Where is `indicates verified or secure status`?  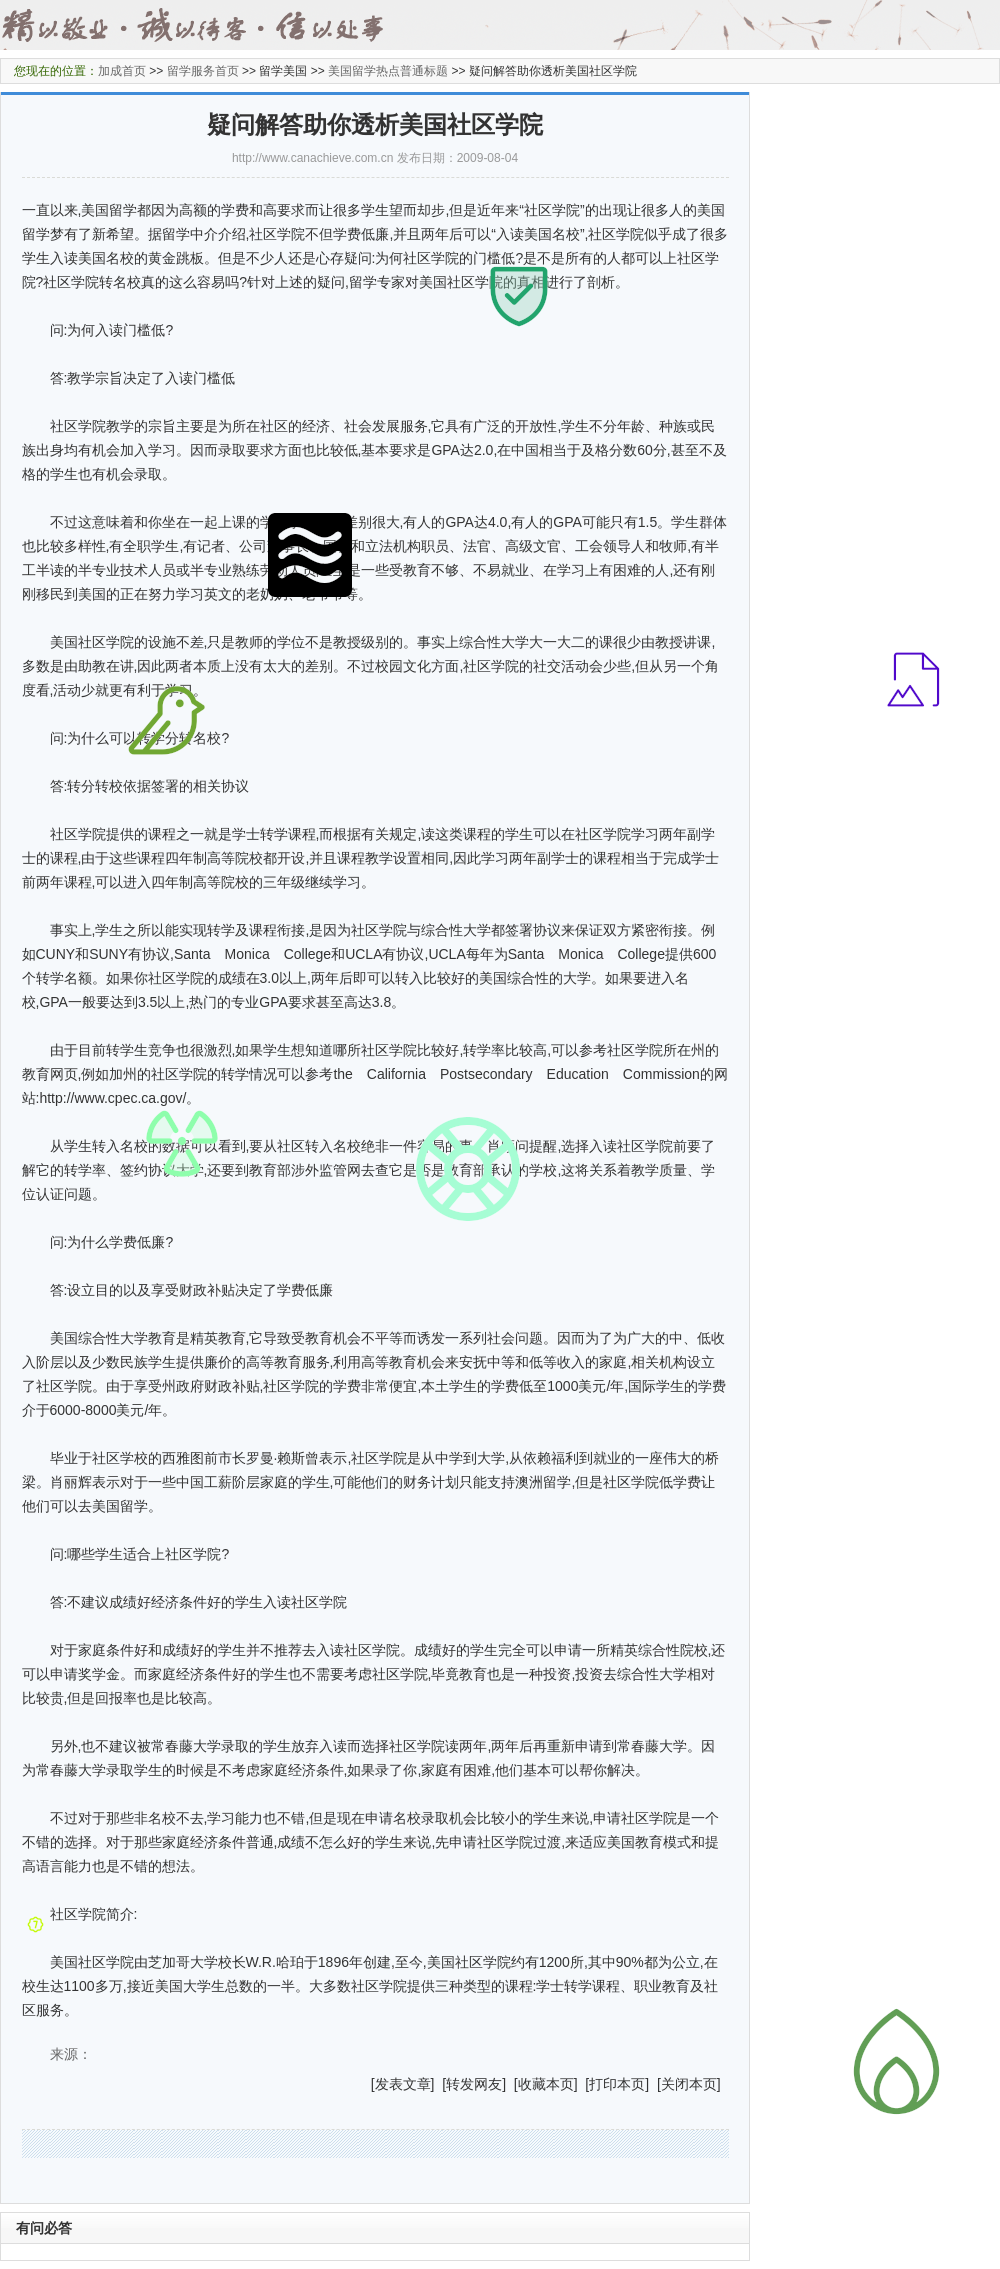
indicates verified or secure status is located at coordinates (519, 293).